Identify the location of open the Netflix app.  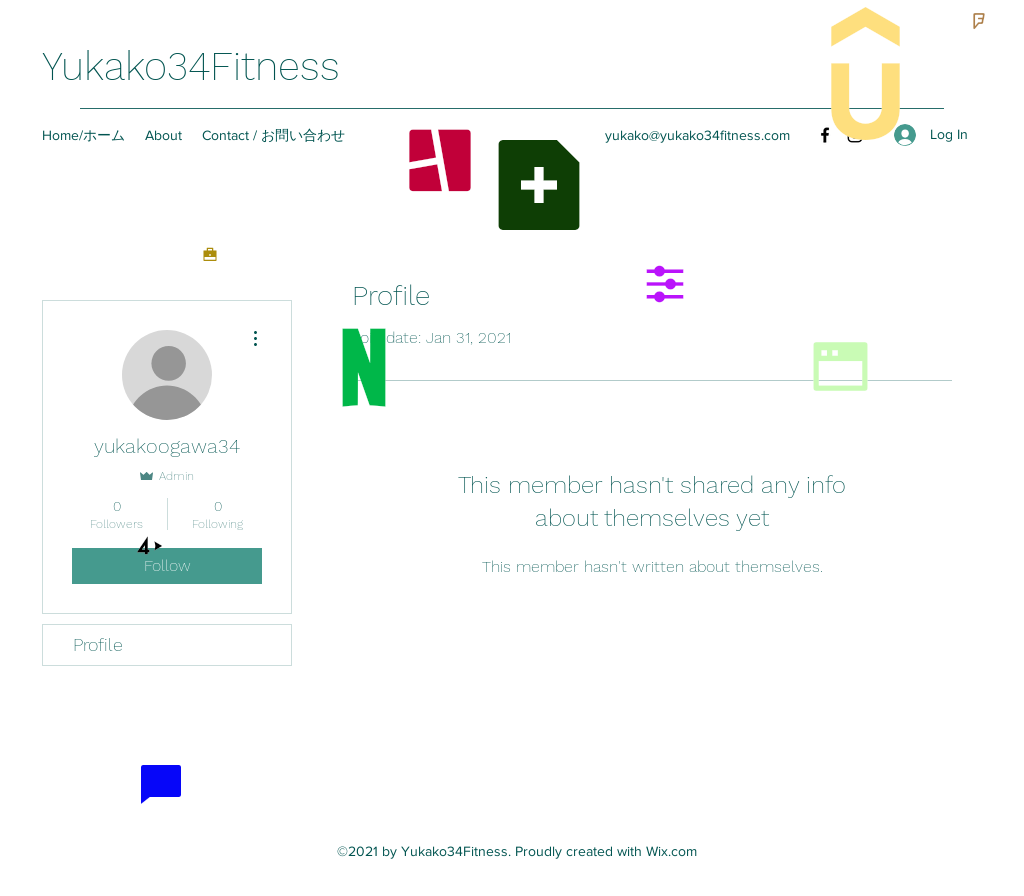
(364, 368).